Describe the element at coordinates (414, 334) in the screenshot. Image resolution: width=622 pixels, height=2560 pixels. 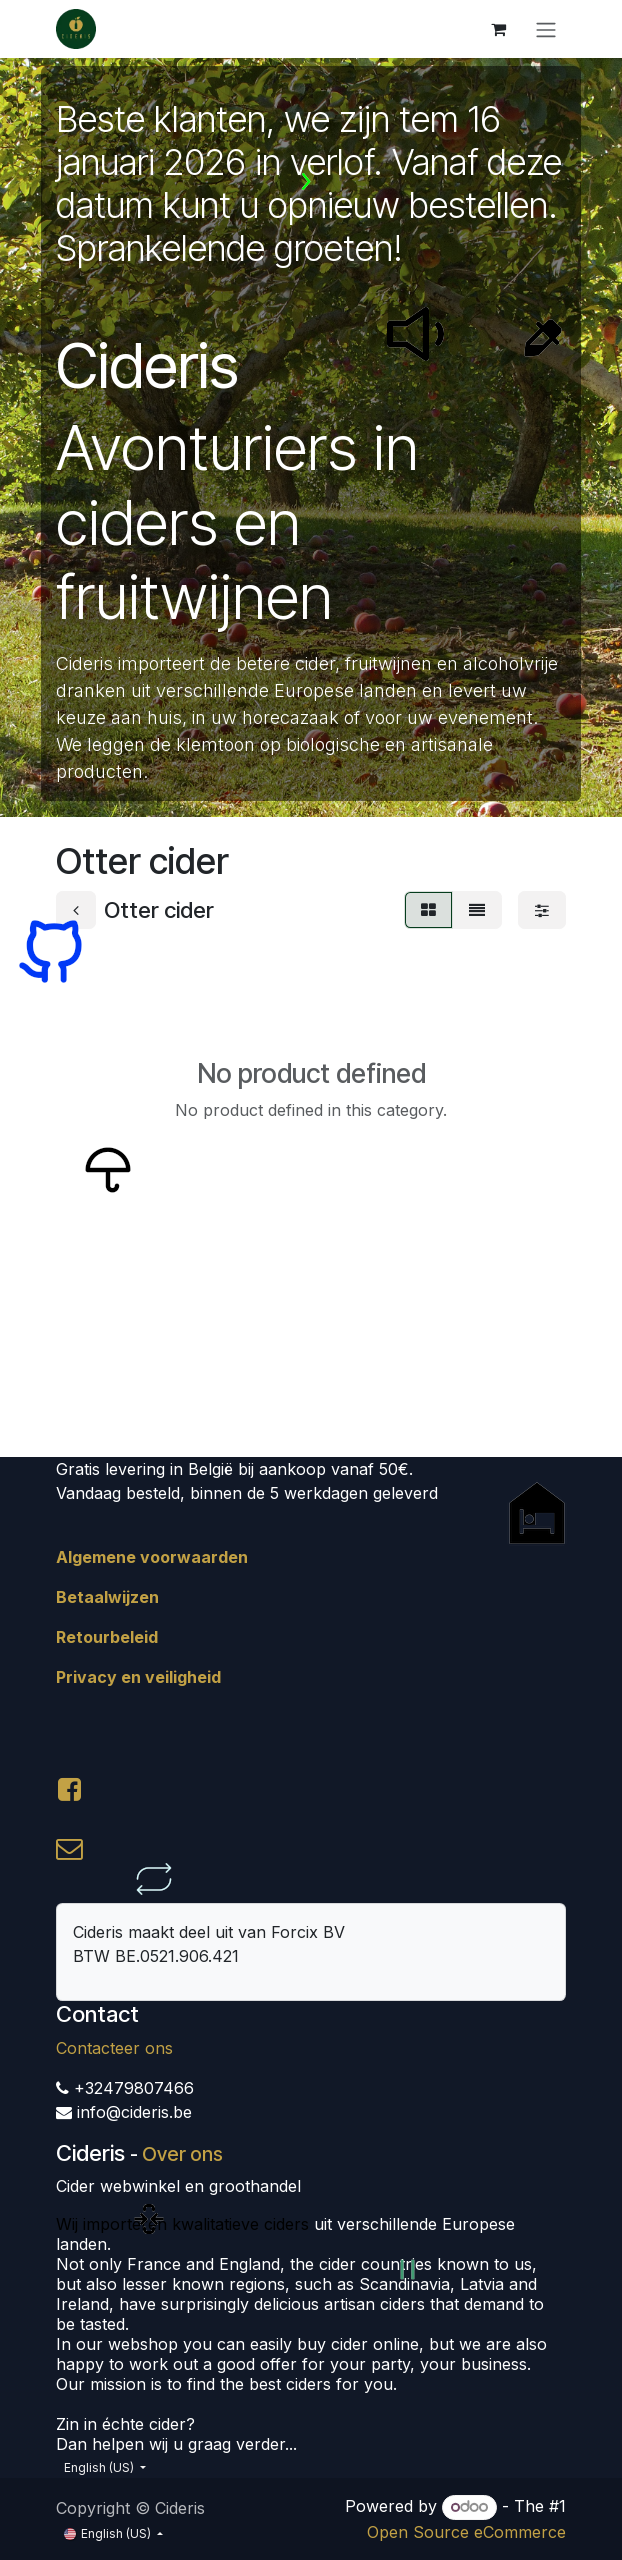
I see `decrease audio volume` at that location.